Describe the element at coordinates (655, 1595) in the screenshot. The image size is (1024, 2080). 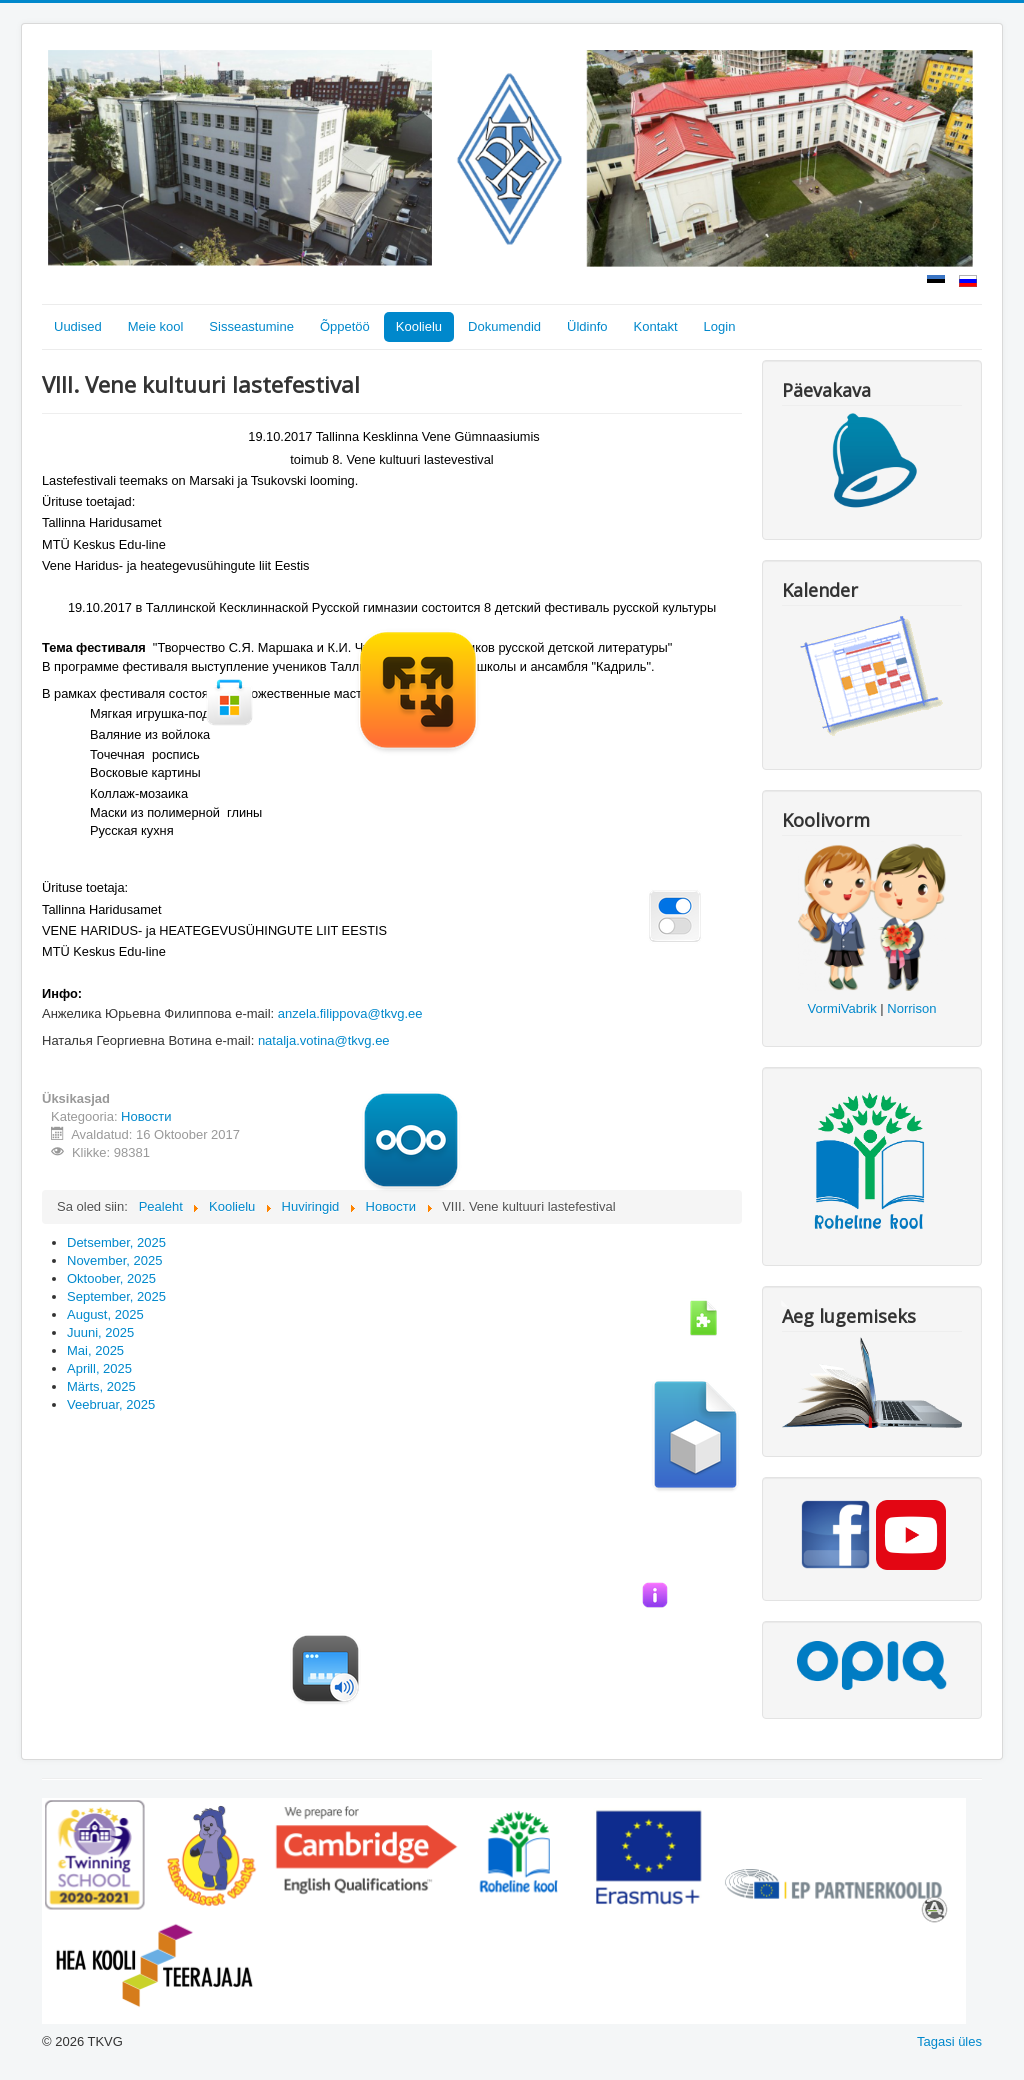
I see `access system status notifications` at that location.